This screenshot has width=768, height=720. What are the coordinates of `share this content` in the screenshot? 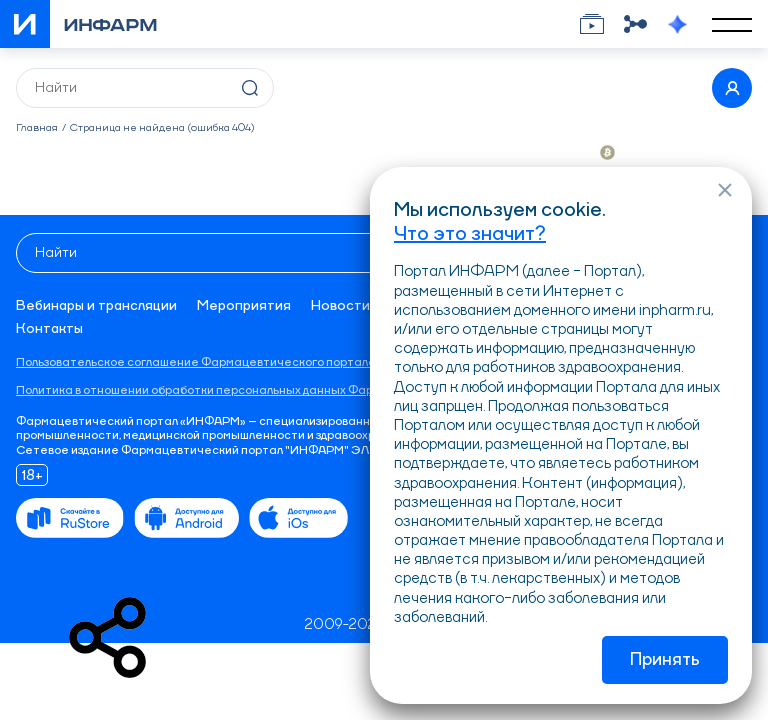 It's located at (109, 637).